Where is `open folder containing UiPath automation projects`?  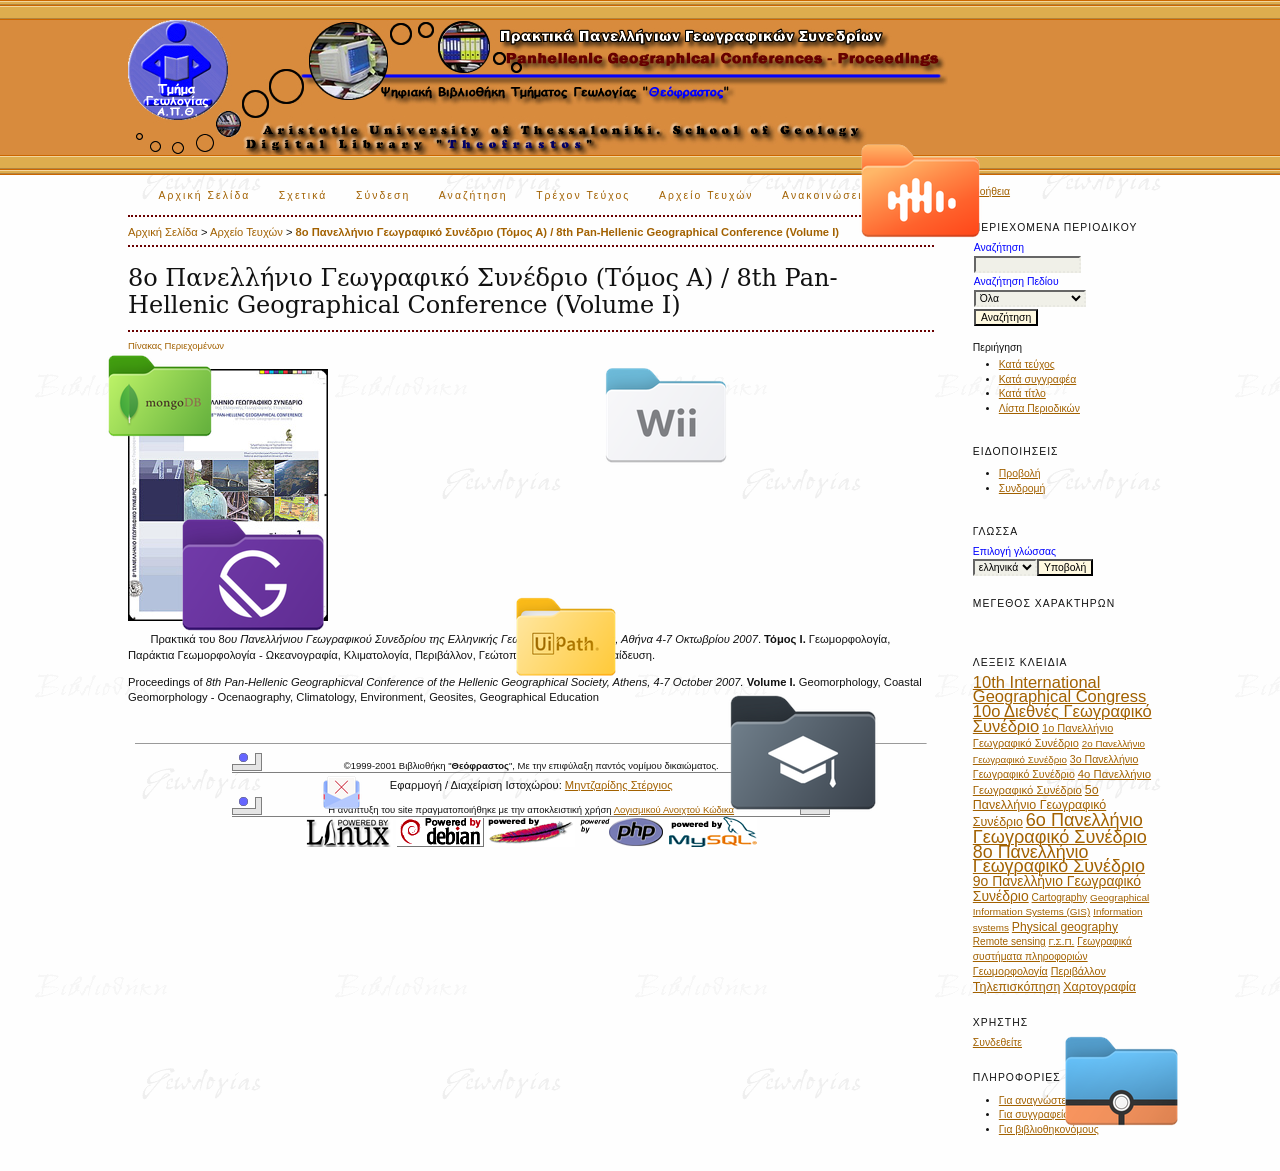 open folder containing UiPath automation projects is located at coordinates (565, 639).